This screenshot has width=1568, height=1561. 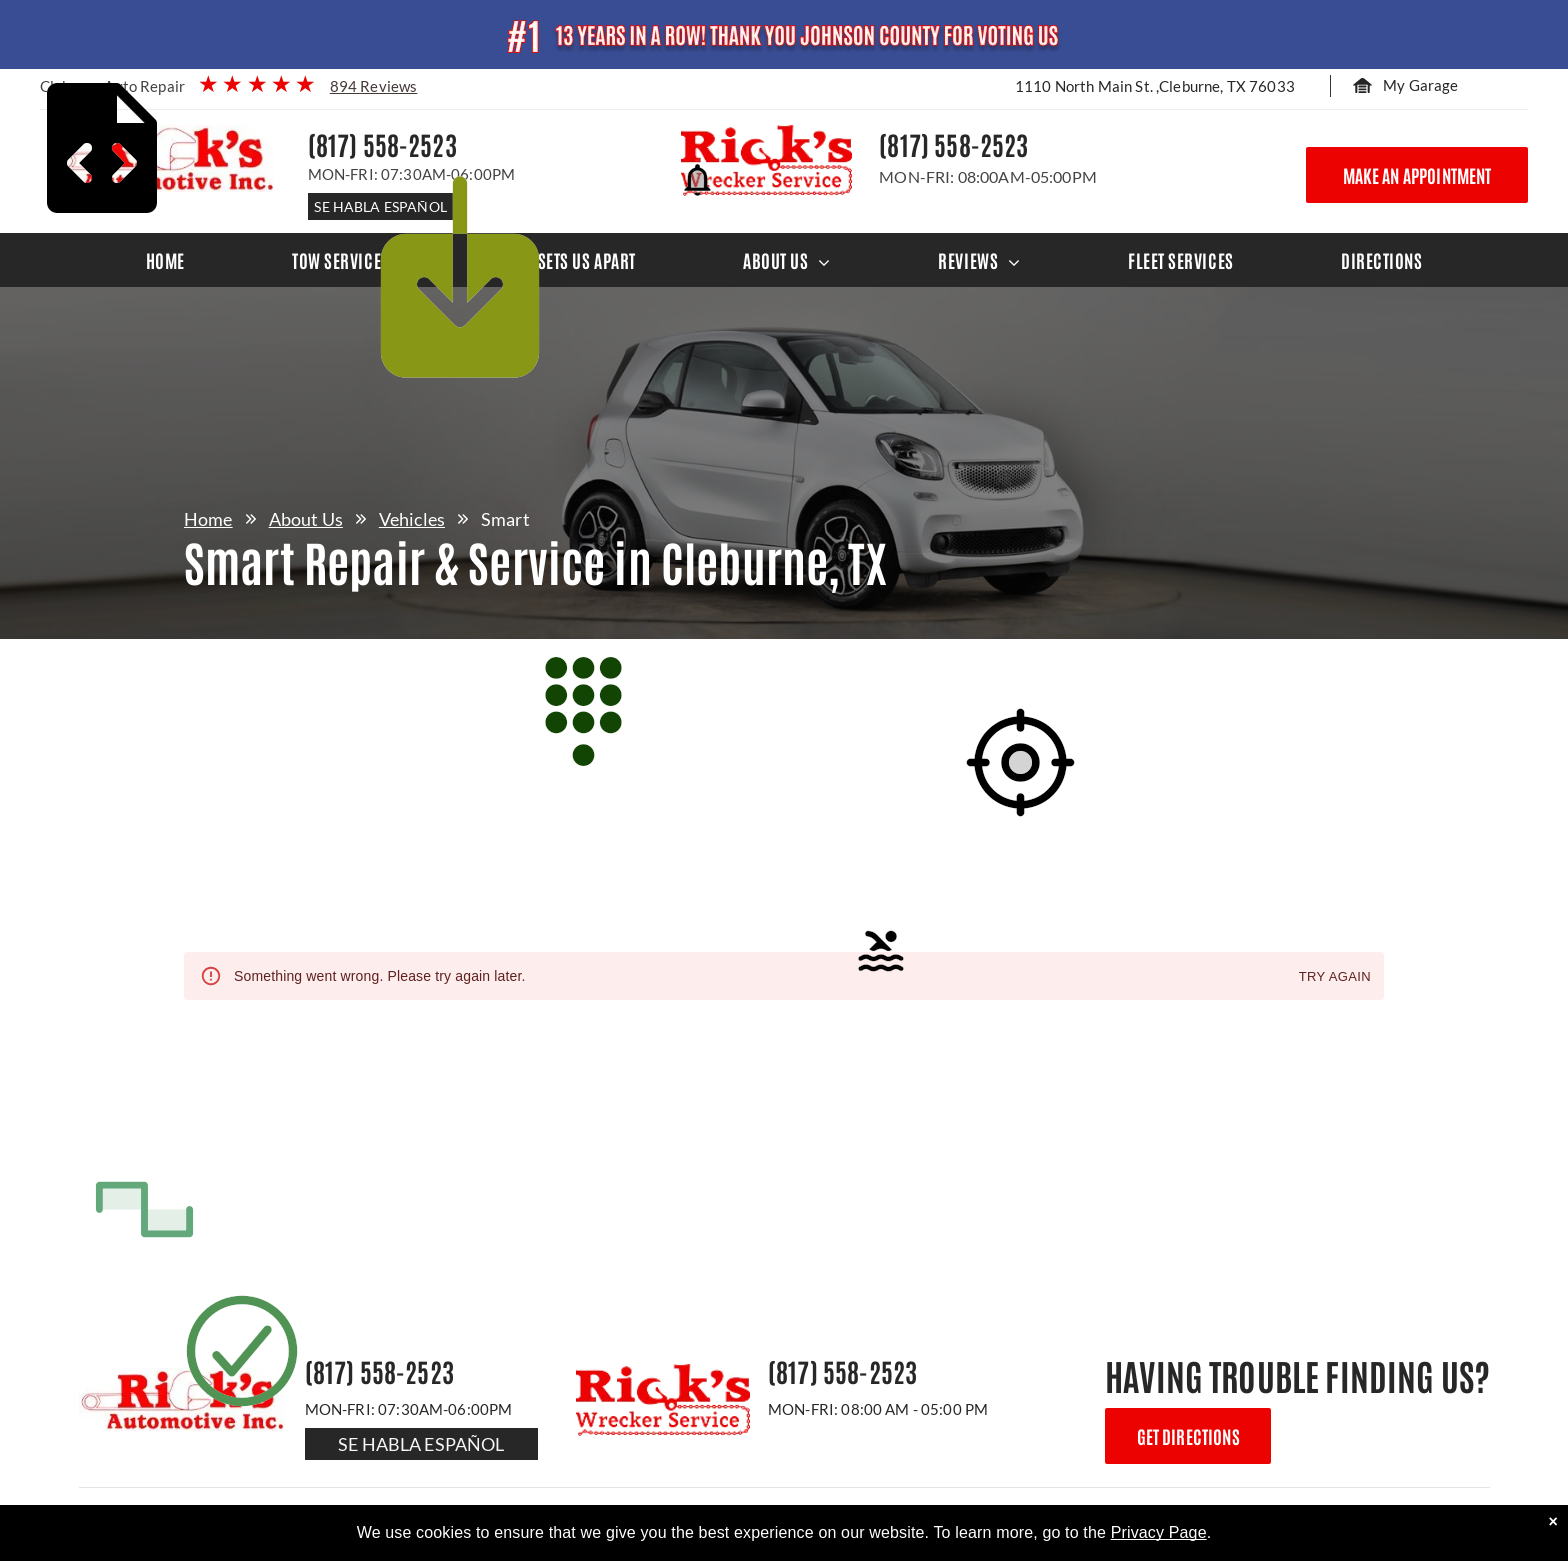 I want to click on open the phone dial pad, so click(x=583, y=711).